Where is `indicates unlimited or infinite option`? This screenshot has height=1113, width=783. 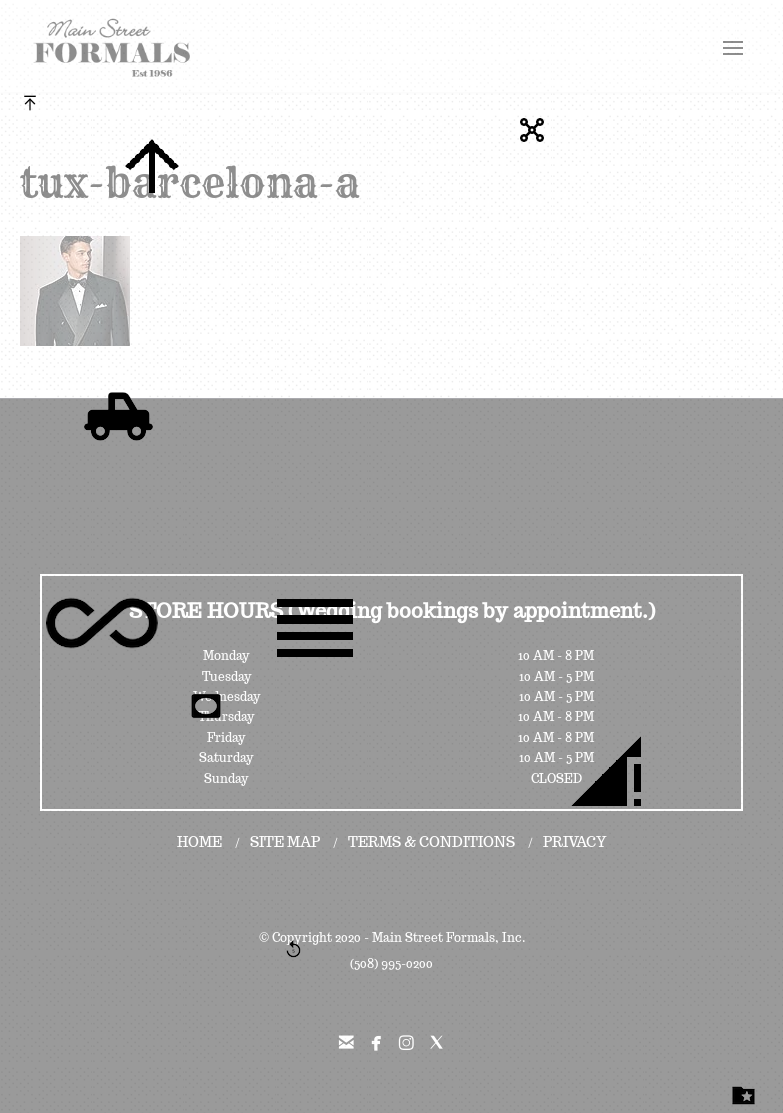 indicates unlimited or infinite option is located at coordinates (102, 623).